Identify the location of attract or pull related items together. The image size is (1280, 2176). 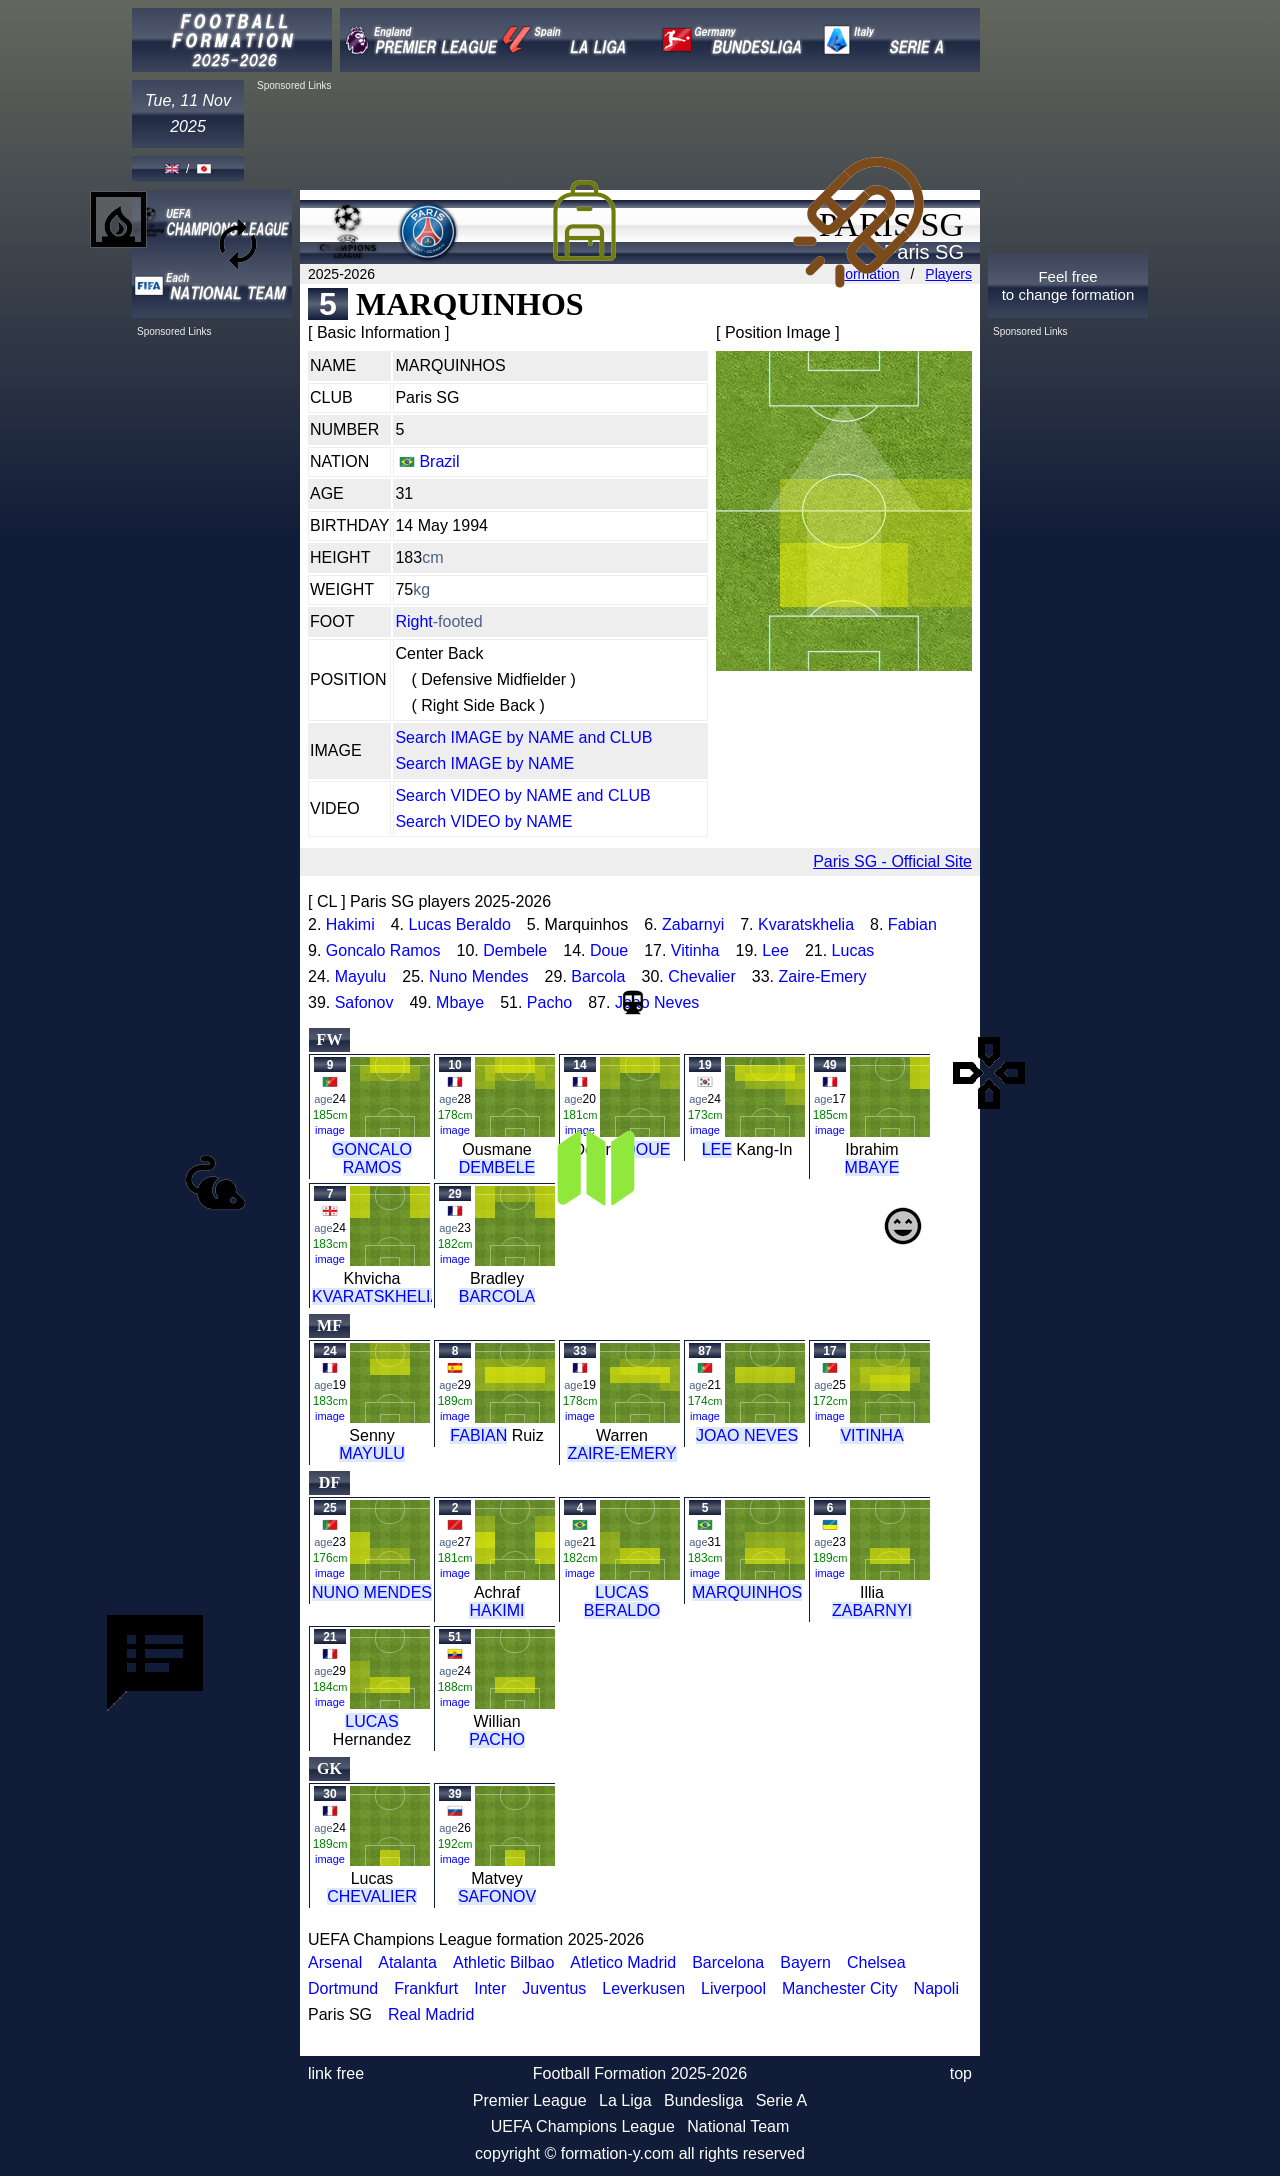
(858, 222).